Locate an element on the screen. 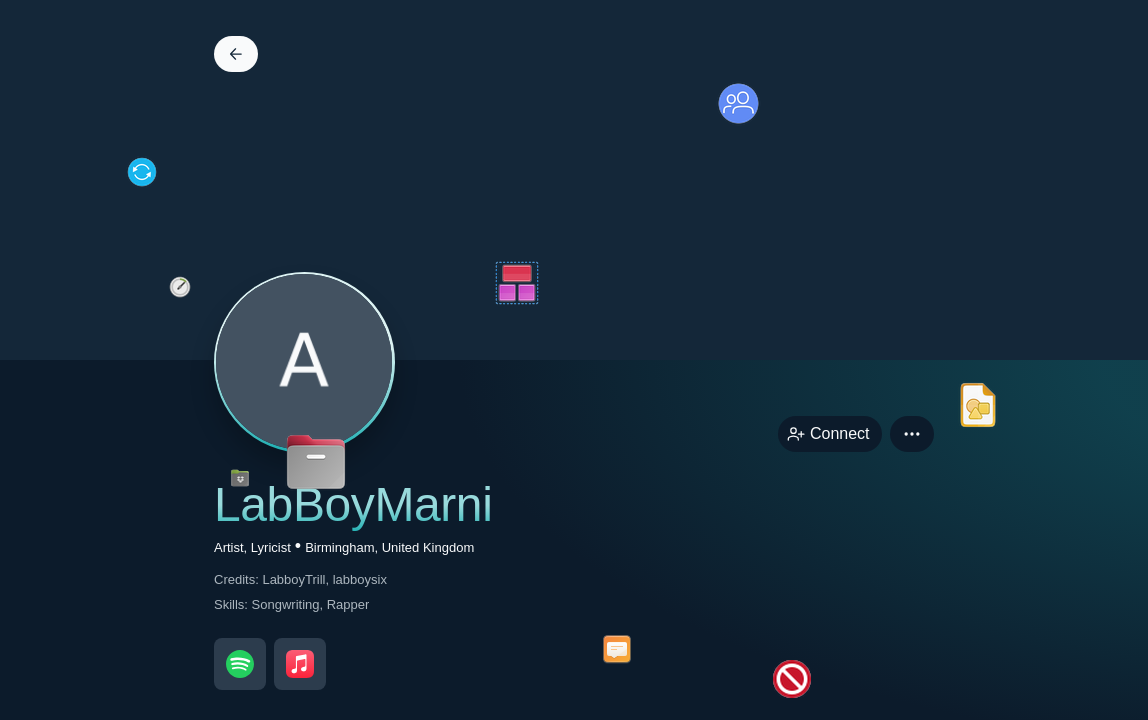 Image resolution: width=1148 pixels, height=720 pixels. dropbox is currently syncing files is located at coordinates (142, 172).